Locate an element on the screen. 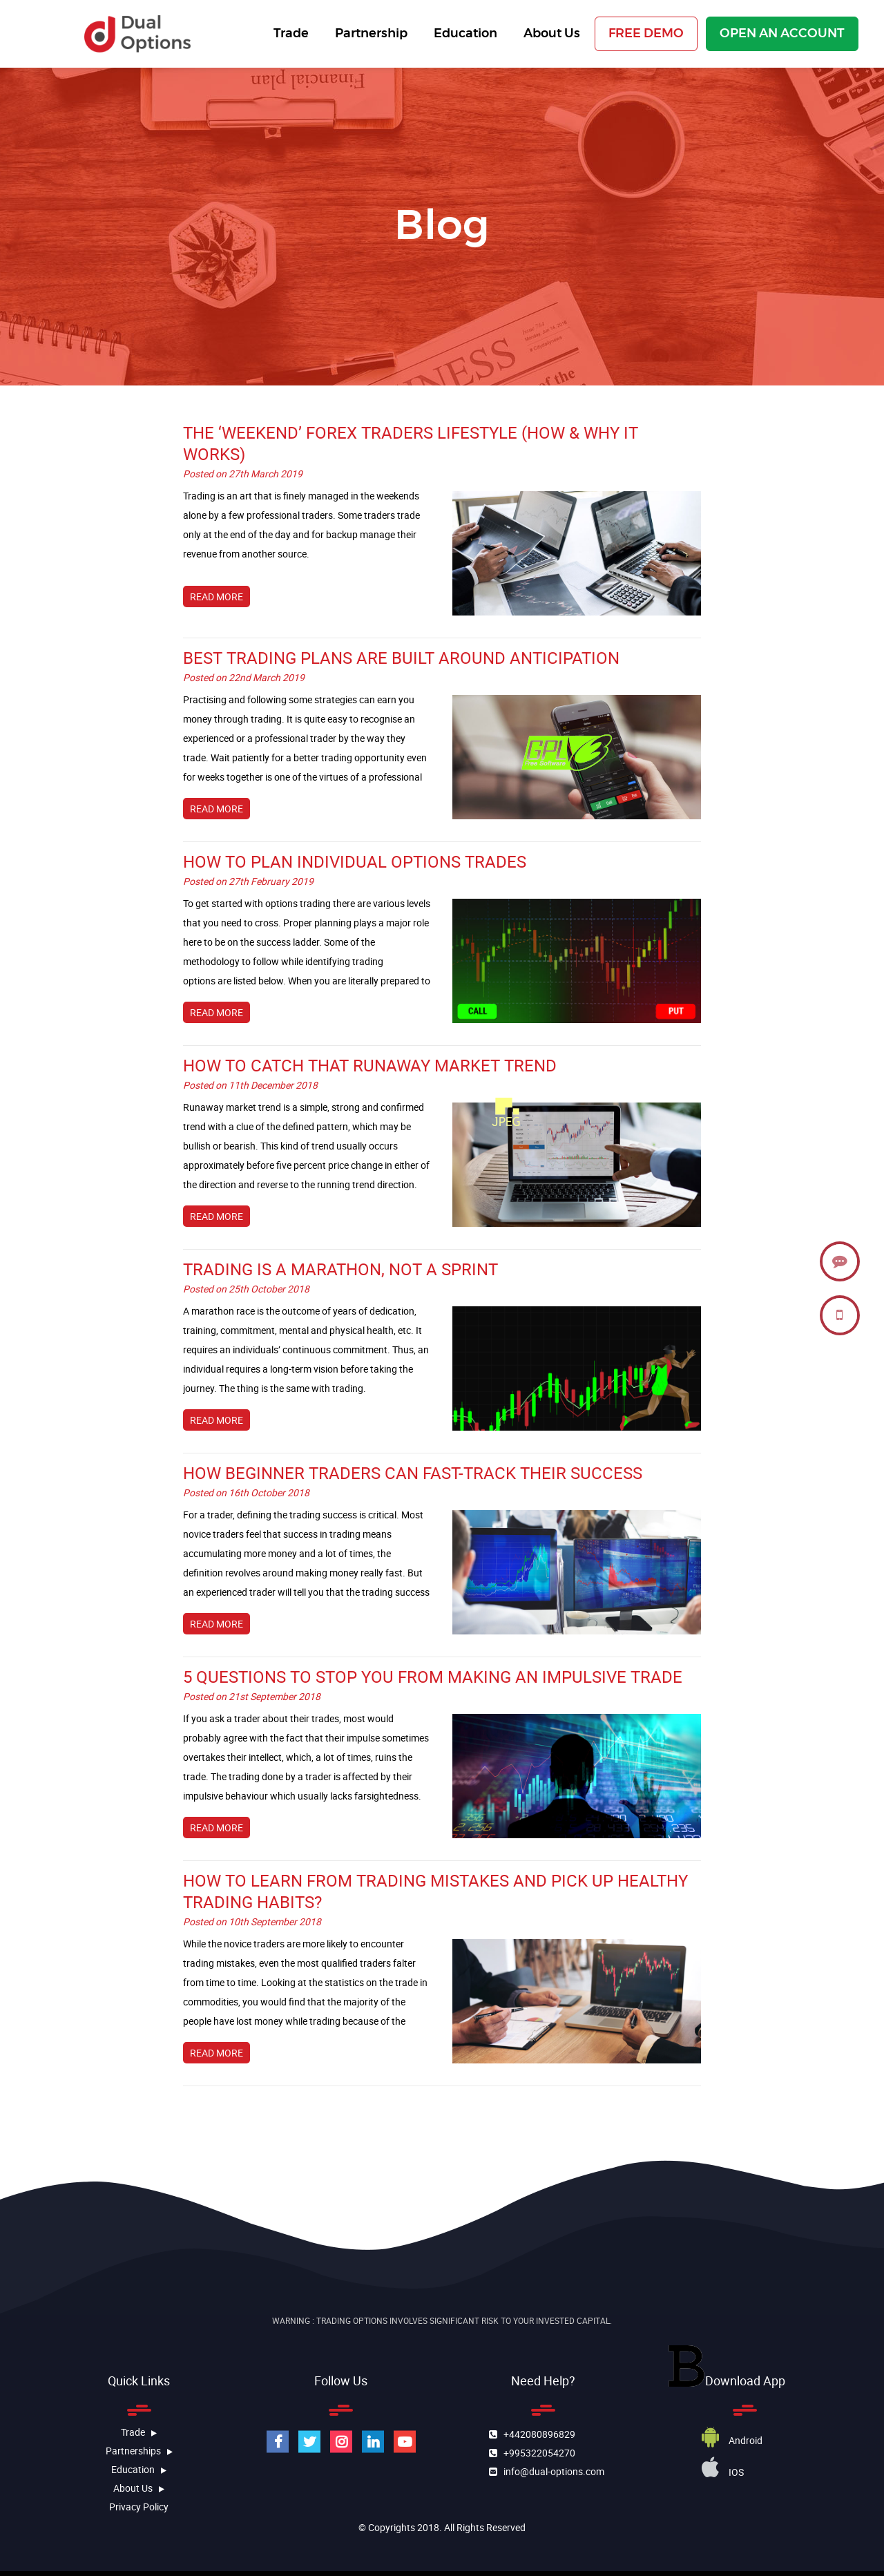 The height and width of the screenshot is (2576, 884). jpeg file format indicator is located at coordinates (506, 1112).